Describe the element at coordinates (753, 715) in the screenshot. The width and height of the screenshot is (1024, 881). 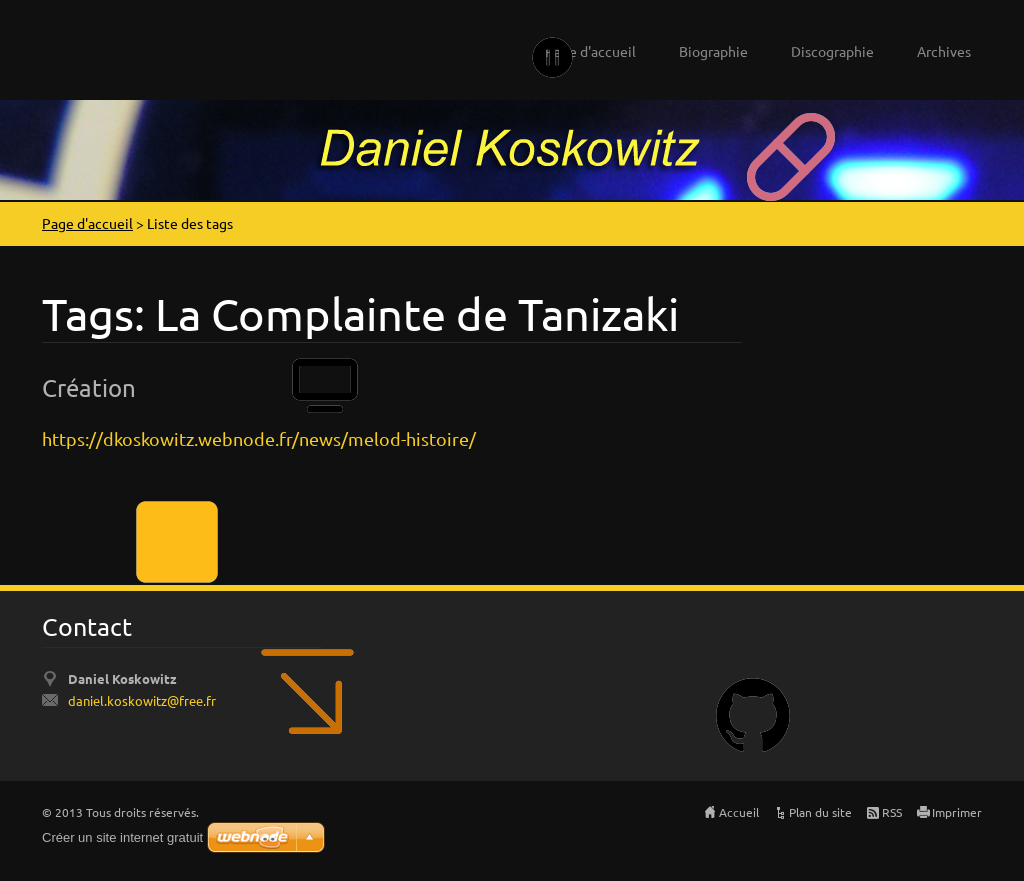
I see `view project on GitHub` at that location.